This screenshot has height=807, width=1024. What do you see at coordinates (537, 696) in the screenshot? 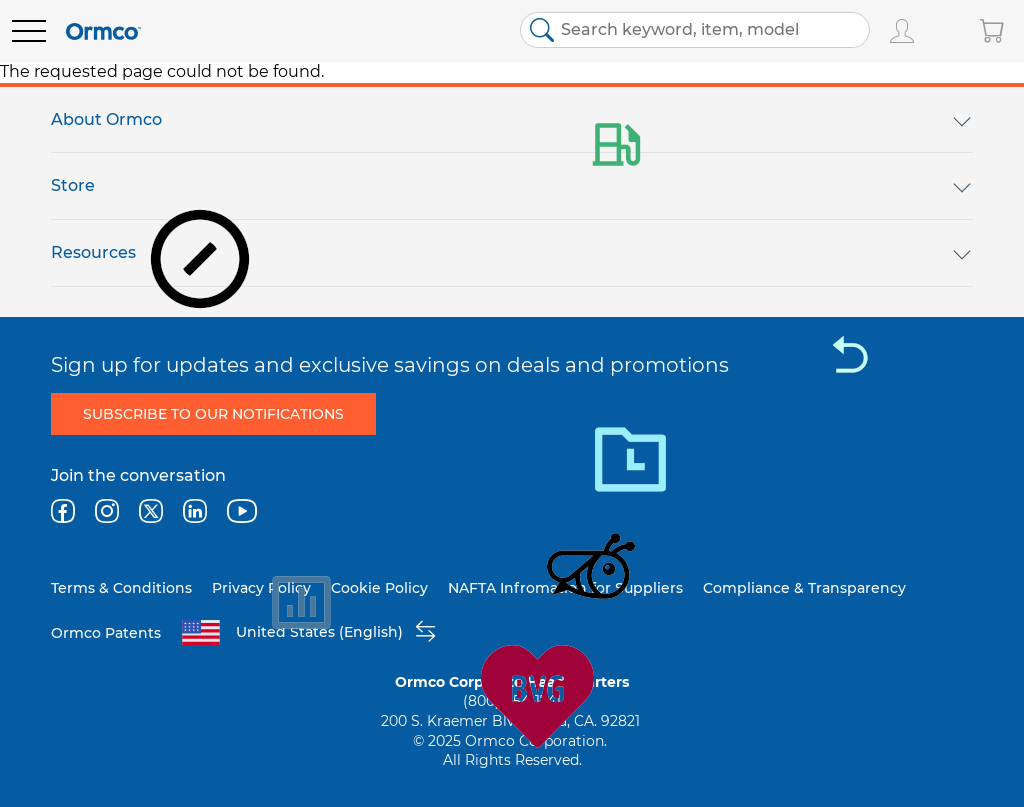
I see `BVG (Berlin public transit) app or service` at bounding box center [537, 696].